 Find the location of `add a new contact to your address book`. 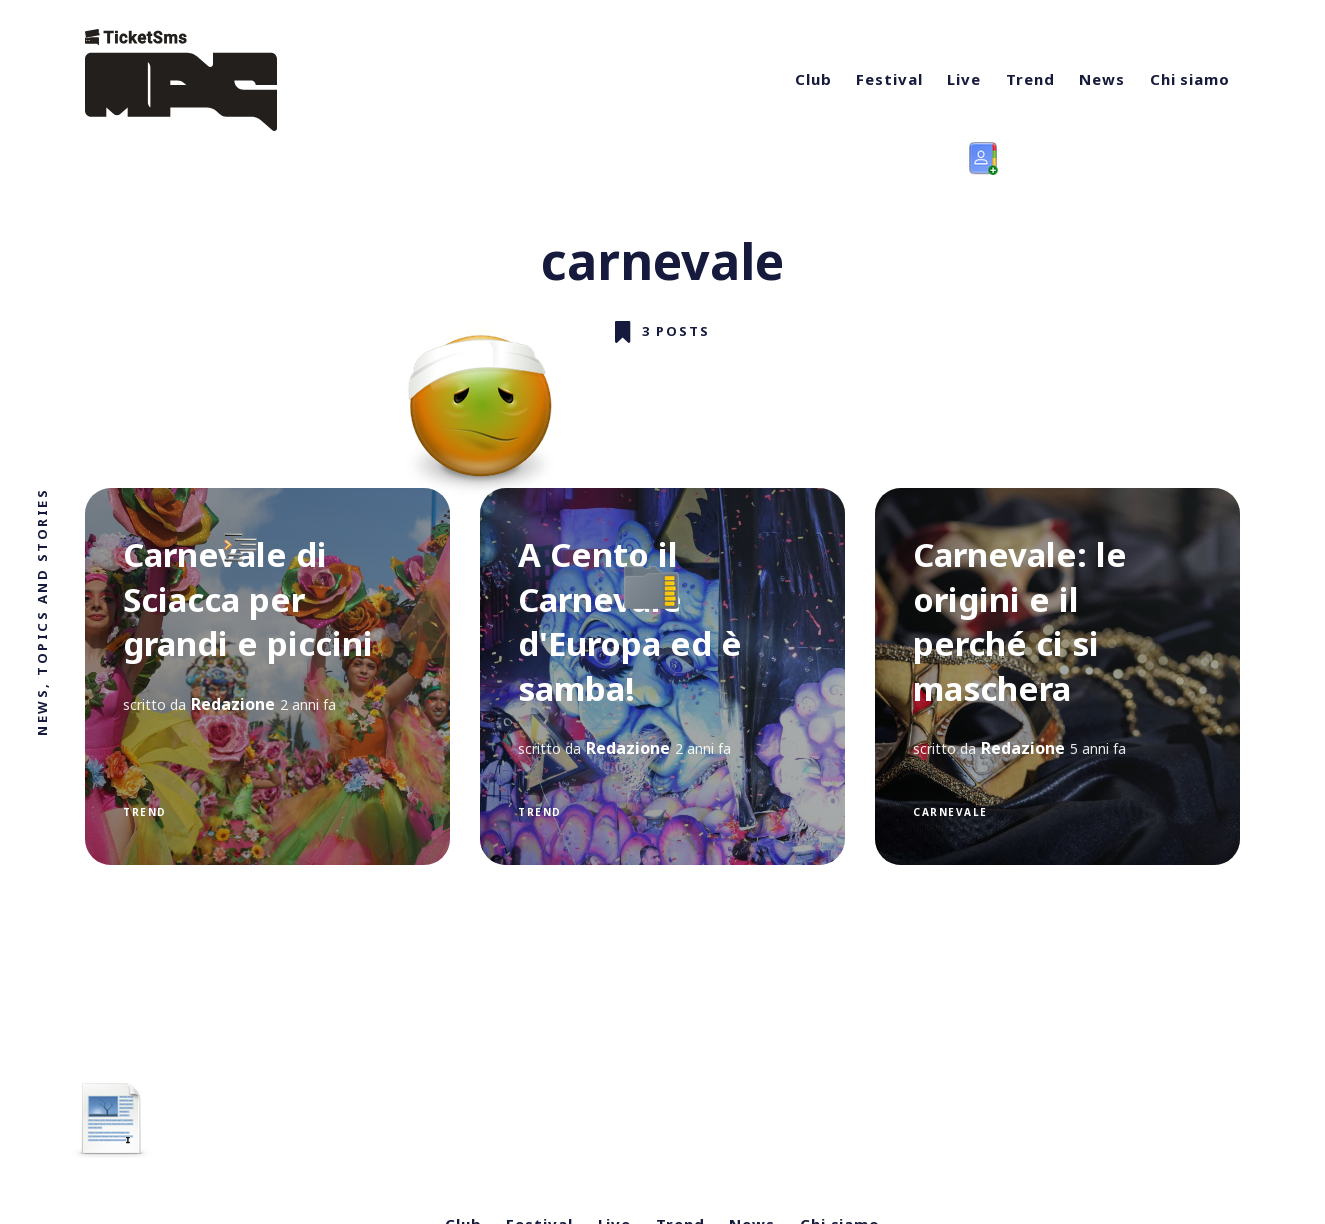

add a new contact to your address book is located at coordinates (983, 158).